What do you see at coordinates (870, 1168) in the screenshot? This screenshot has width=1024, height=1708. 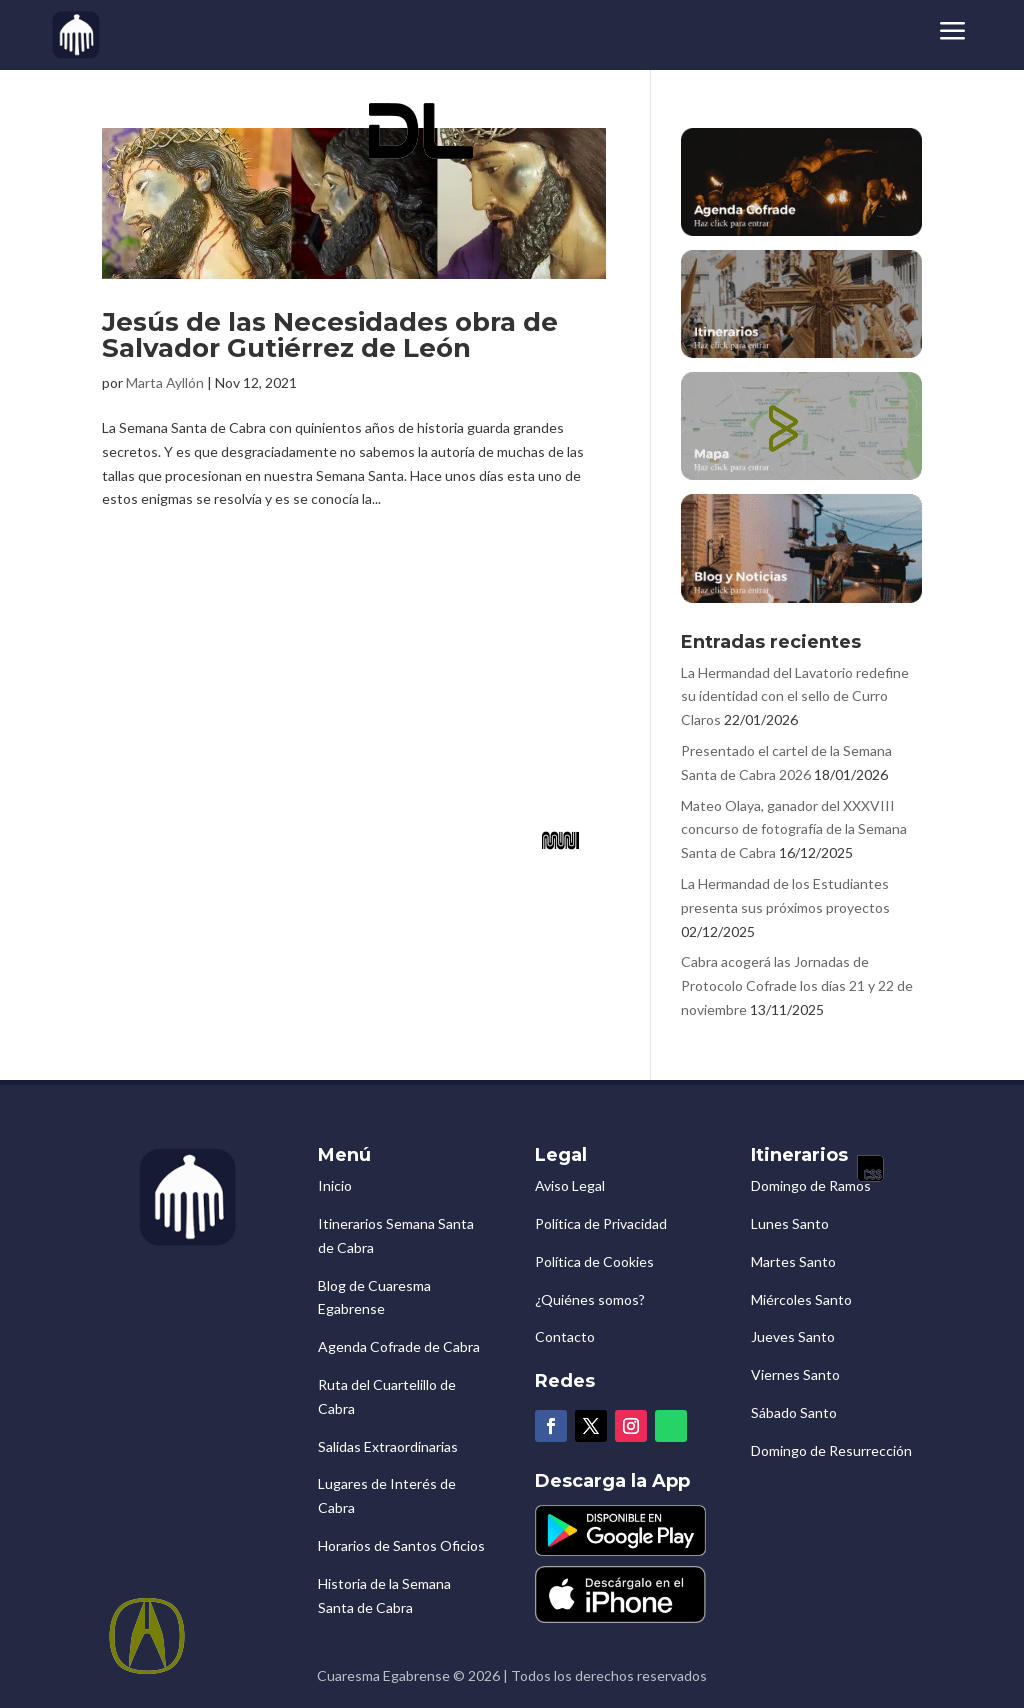 I see `CSS programming language logo` at bounding box center [870, 1168].